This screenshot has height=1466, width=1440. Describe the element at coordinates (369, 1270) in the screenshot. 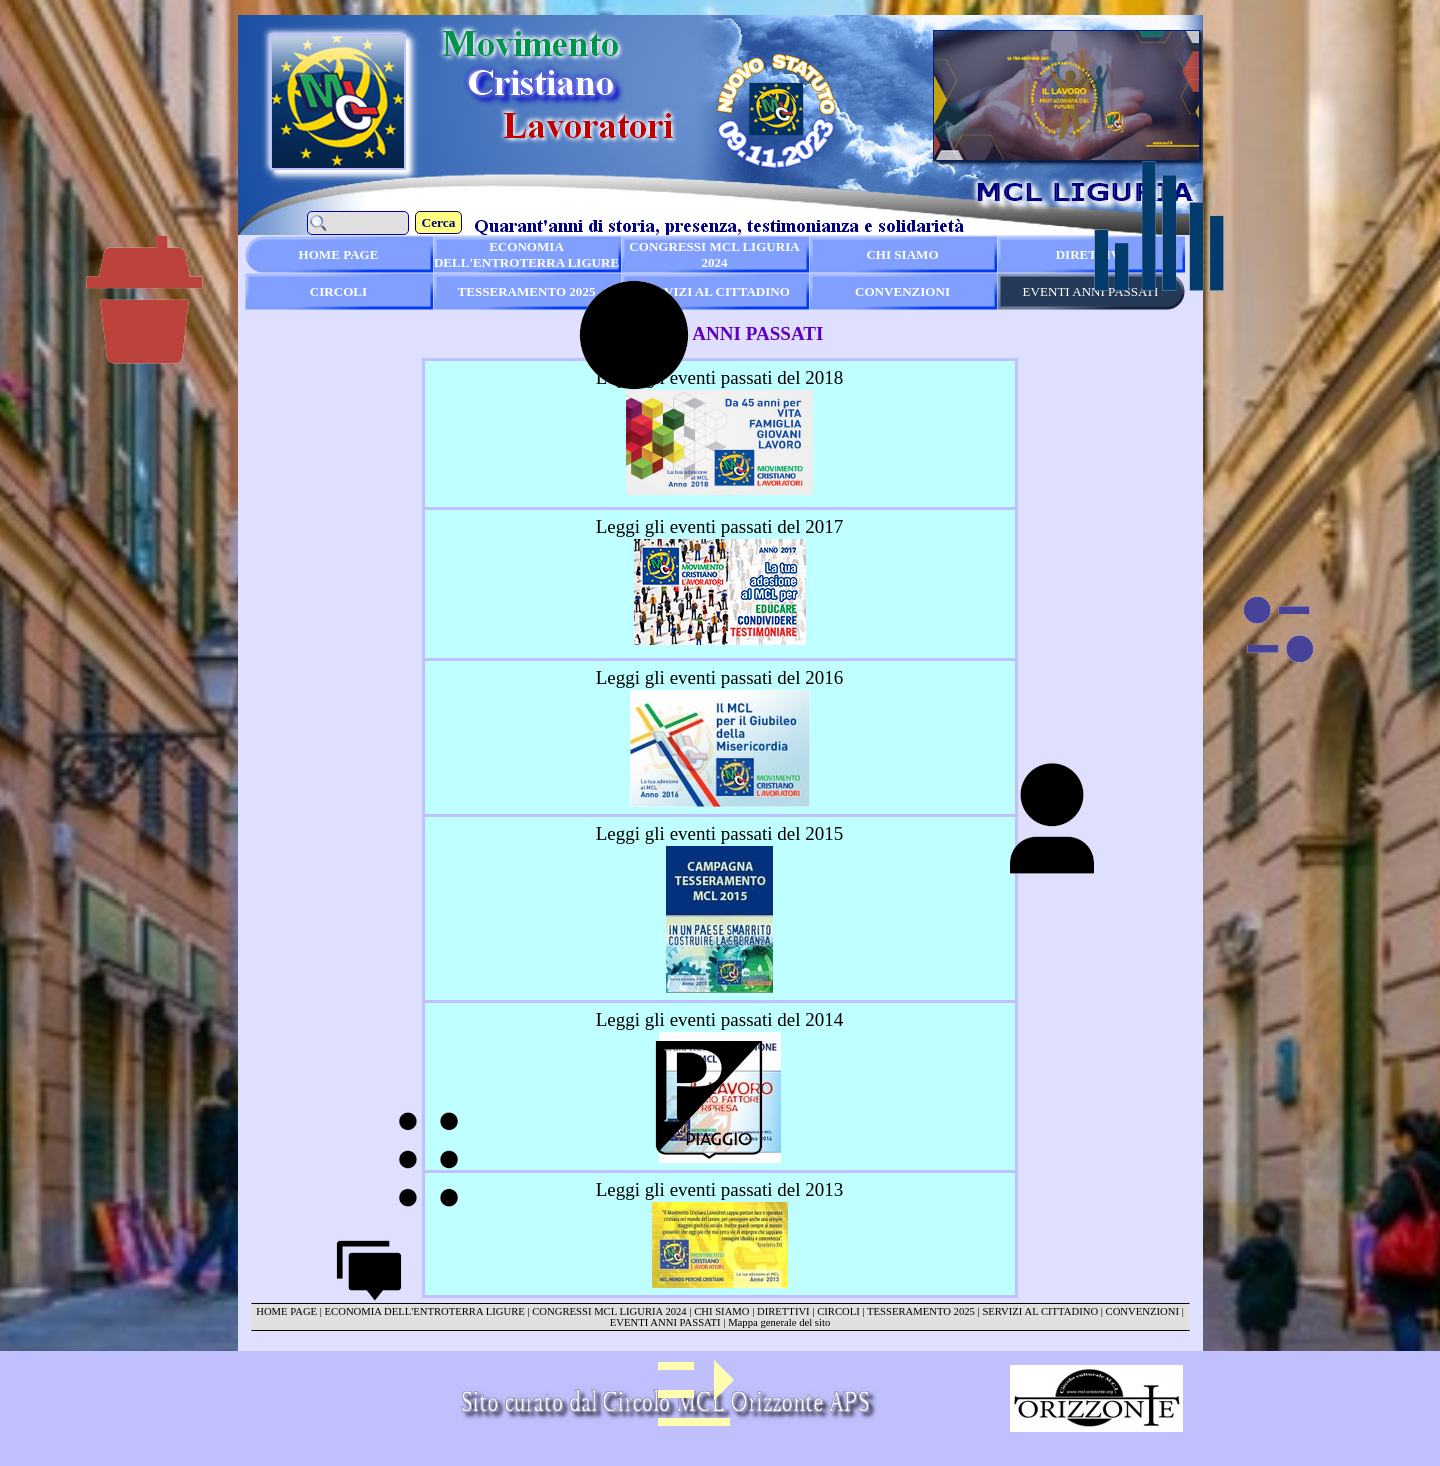

I see `start a discussion or group conversation` at that location.